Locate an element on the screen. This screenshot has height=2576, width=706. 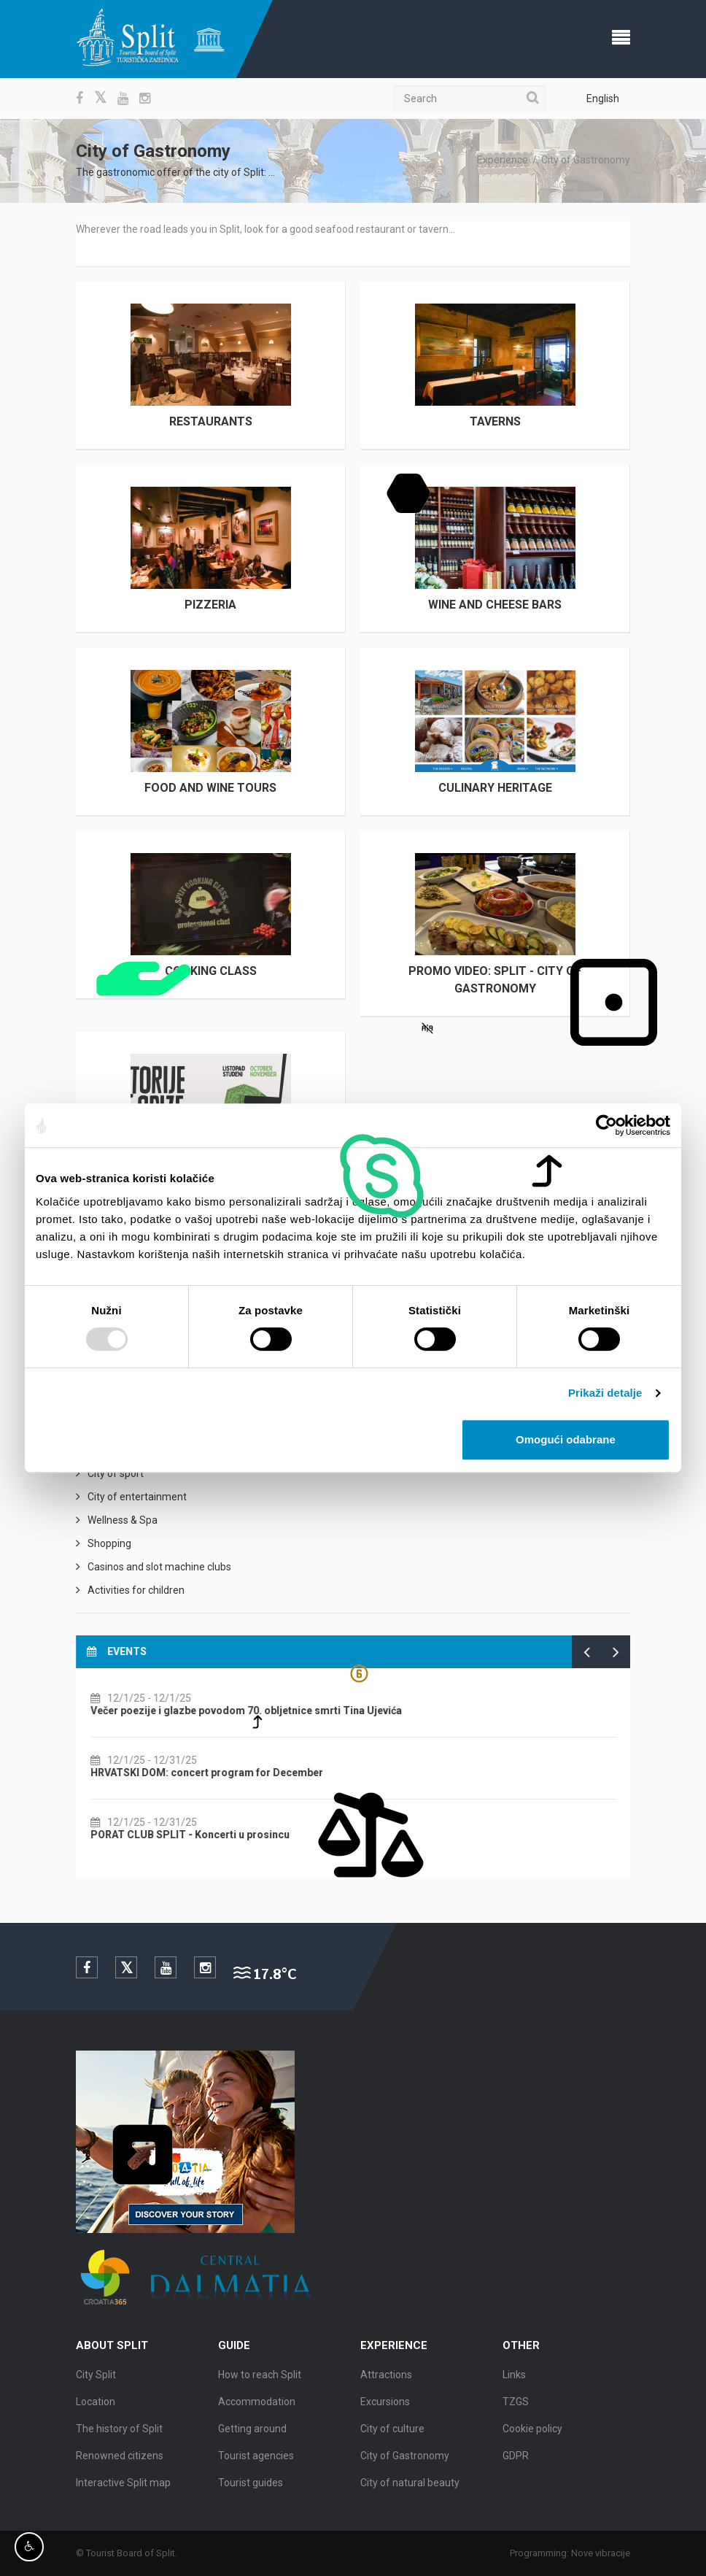
go up one level in navigation is located at coordinates (257, 1721).